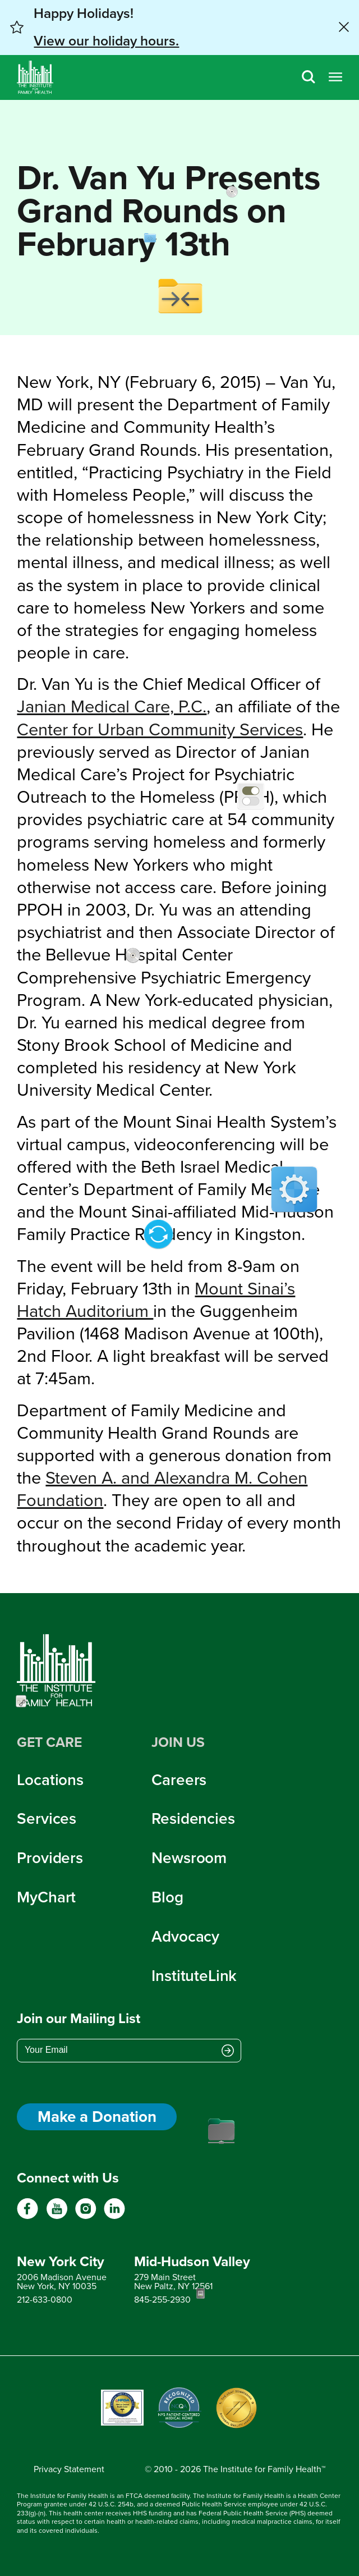  What do you see at coordinates (294, 1189) in the screenshot?
I see `ms-dos or windows executable file` at bounding box center [294, 1189].